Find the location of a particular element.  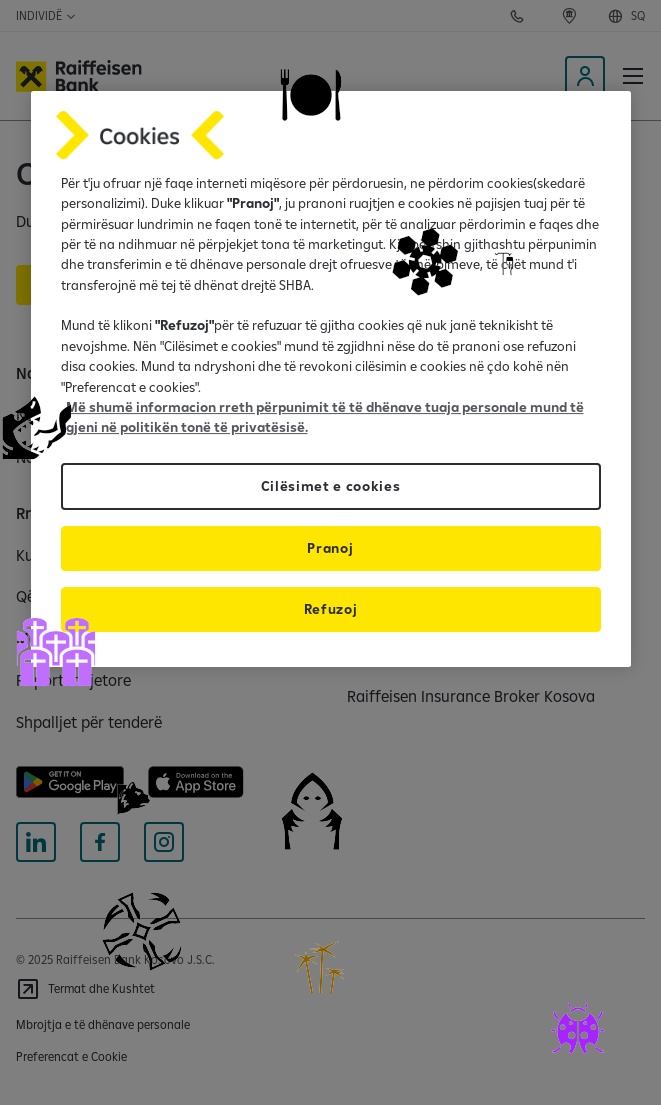

activate cooling or air conditioning mode is located at coordinates (425, 262).